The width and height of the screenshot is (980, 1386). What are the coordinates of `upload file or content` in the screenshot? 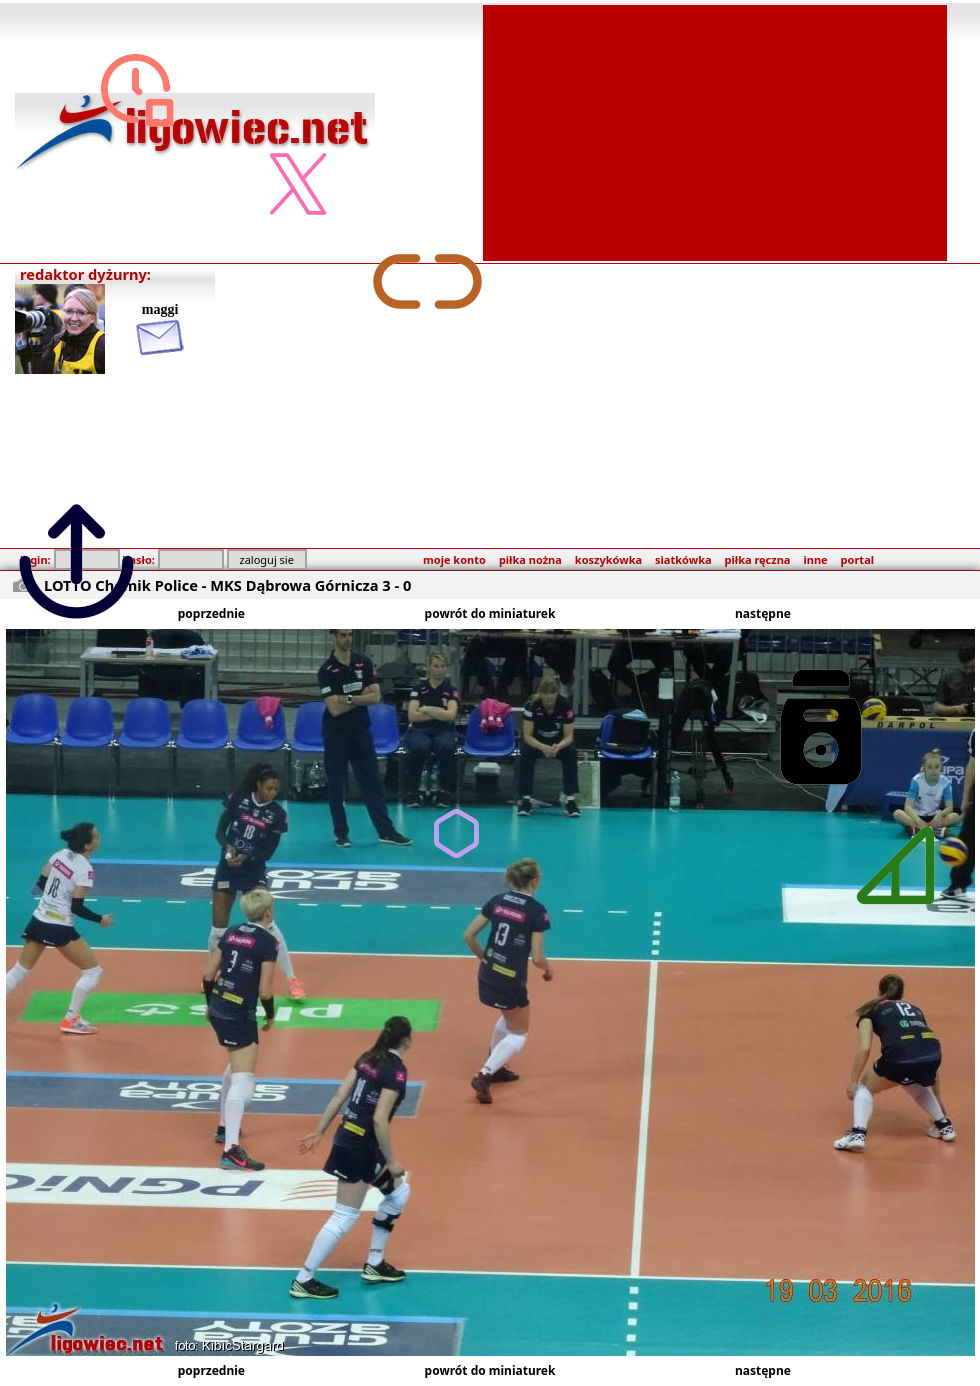 It's located at (76, 561).